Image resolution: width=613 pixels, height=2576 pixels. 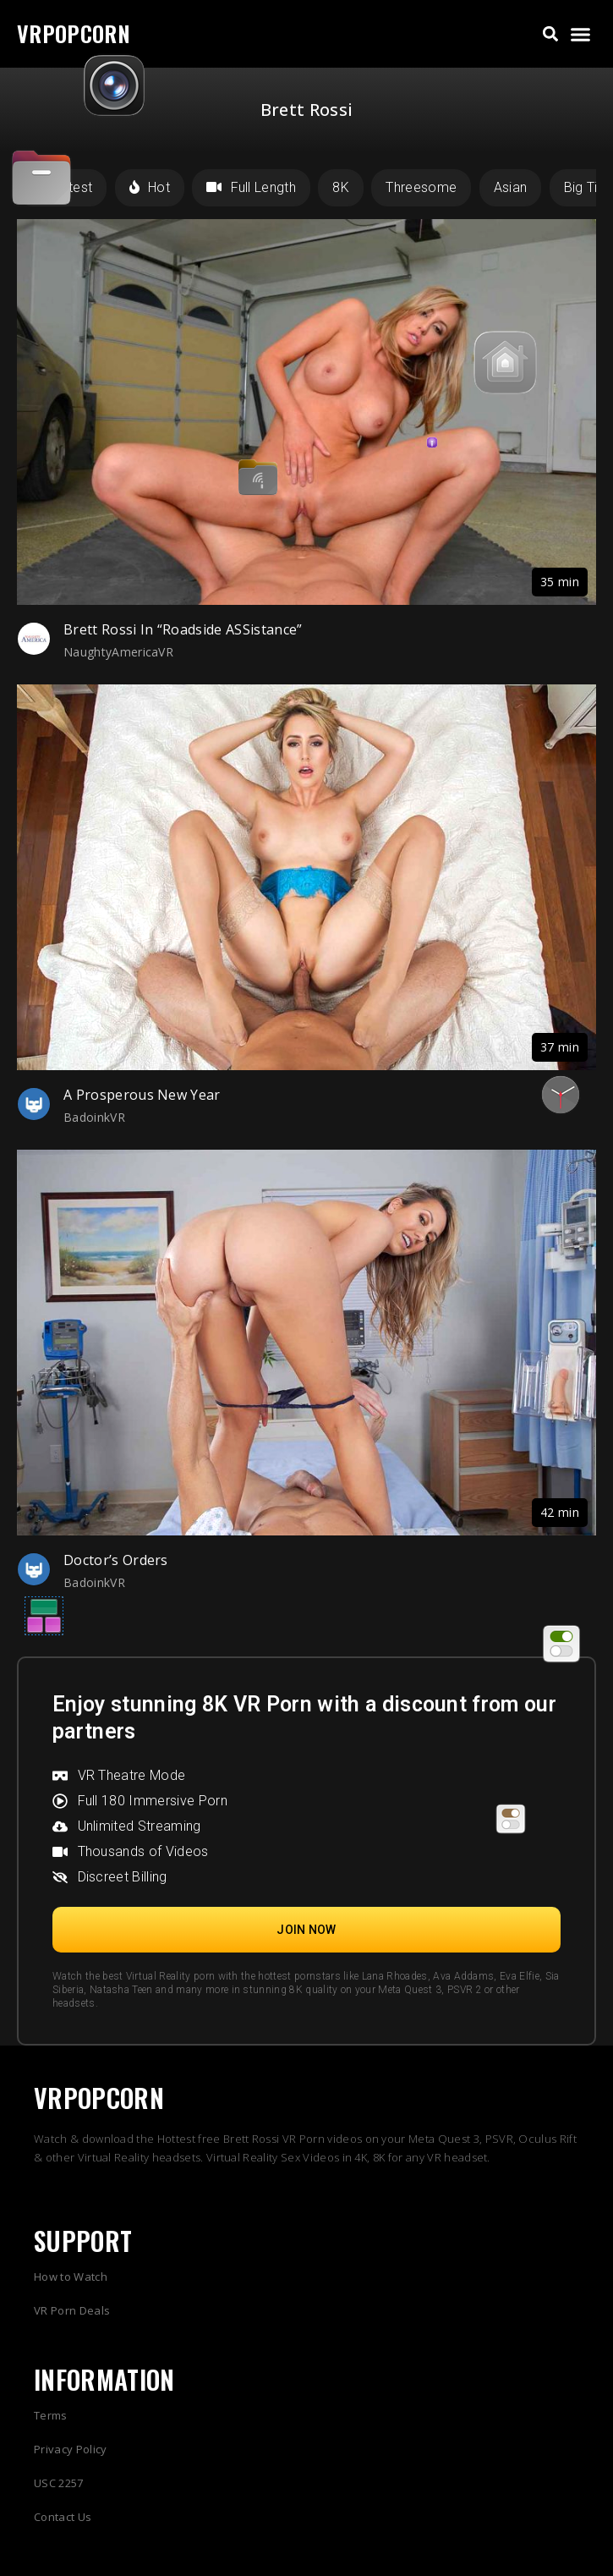 What do you see at coordinates (561, 1095) in the screenshot?
I see `open the clock app` at bounding box center [561, 1095].